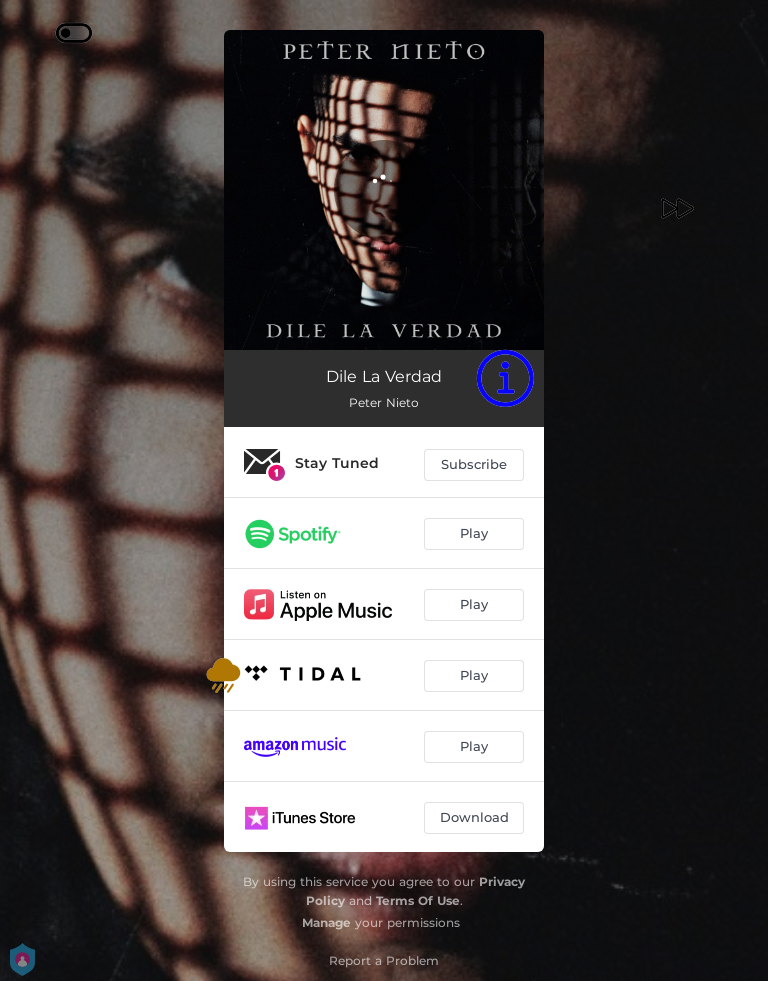 This screenshot has width=768, height=981. I want to click on indicates rainy weather conditions, so click(223, 675).